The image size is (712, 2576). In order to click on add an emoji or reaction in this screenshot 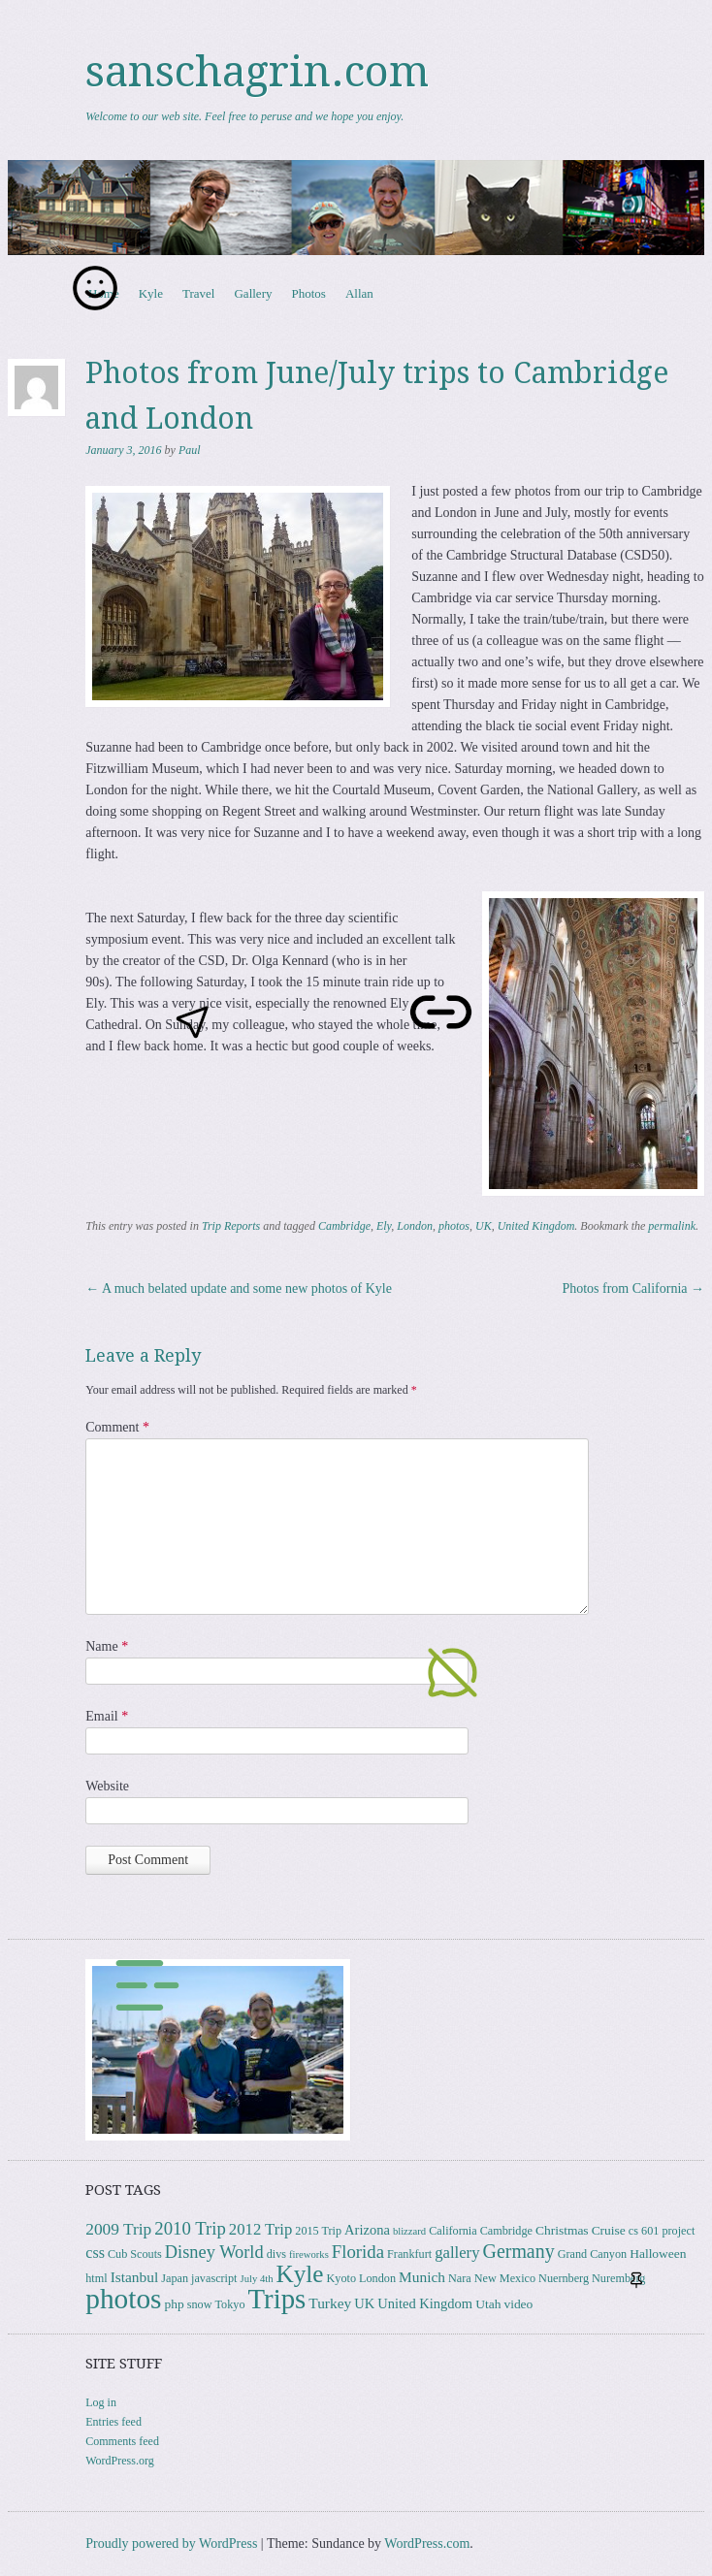, I will do `click(95, 288)`.